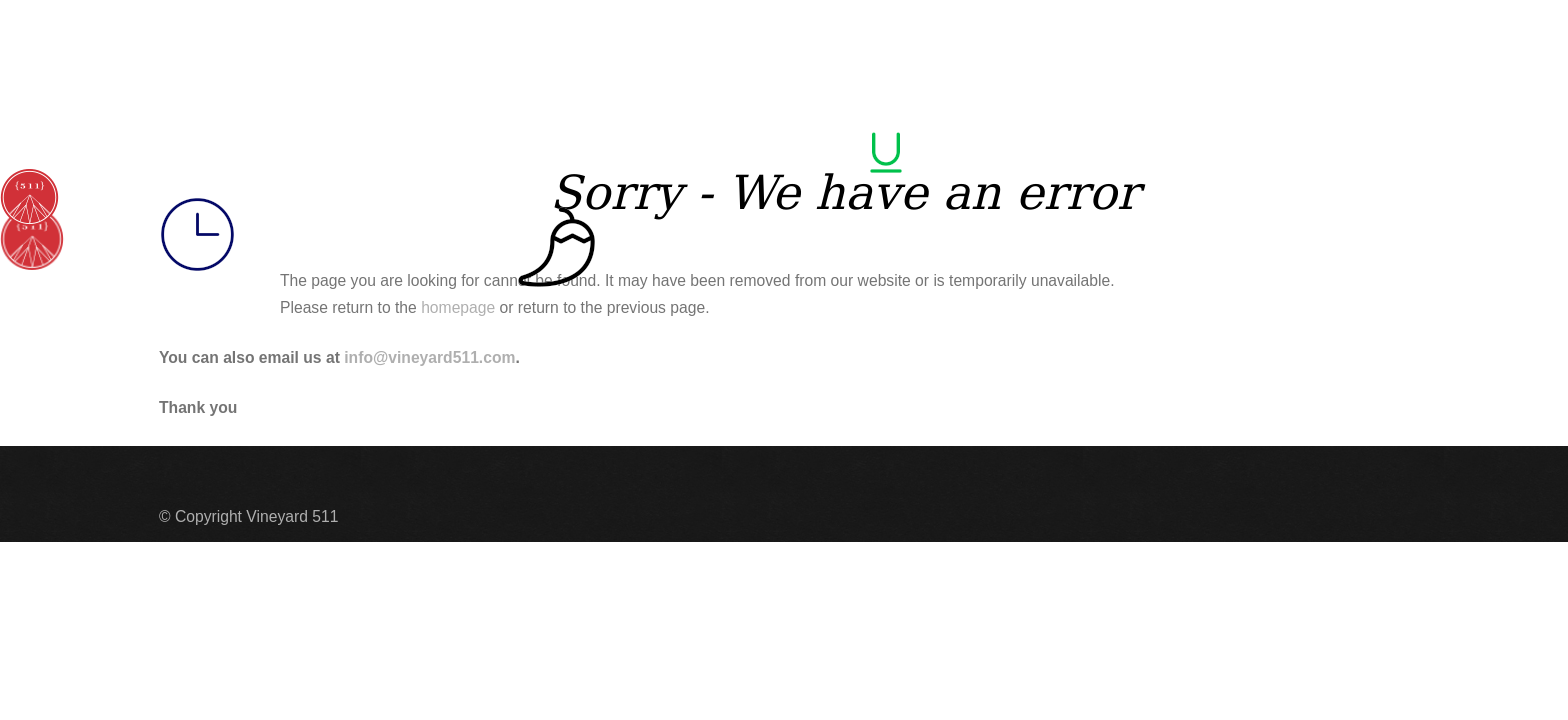 This screenshot has width=1568, height=720. I want to click on indicates spicy food or heat level, so click(561, 250).